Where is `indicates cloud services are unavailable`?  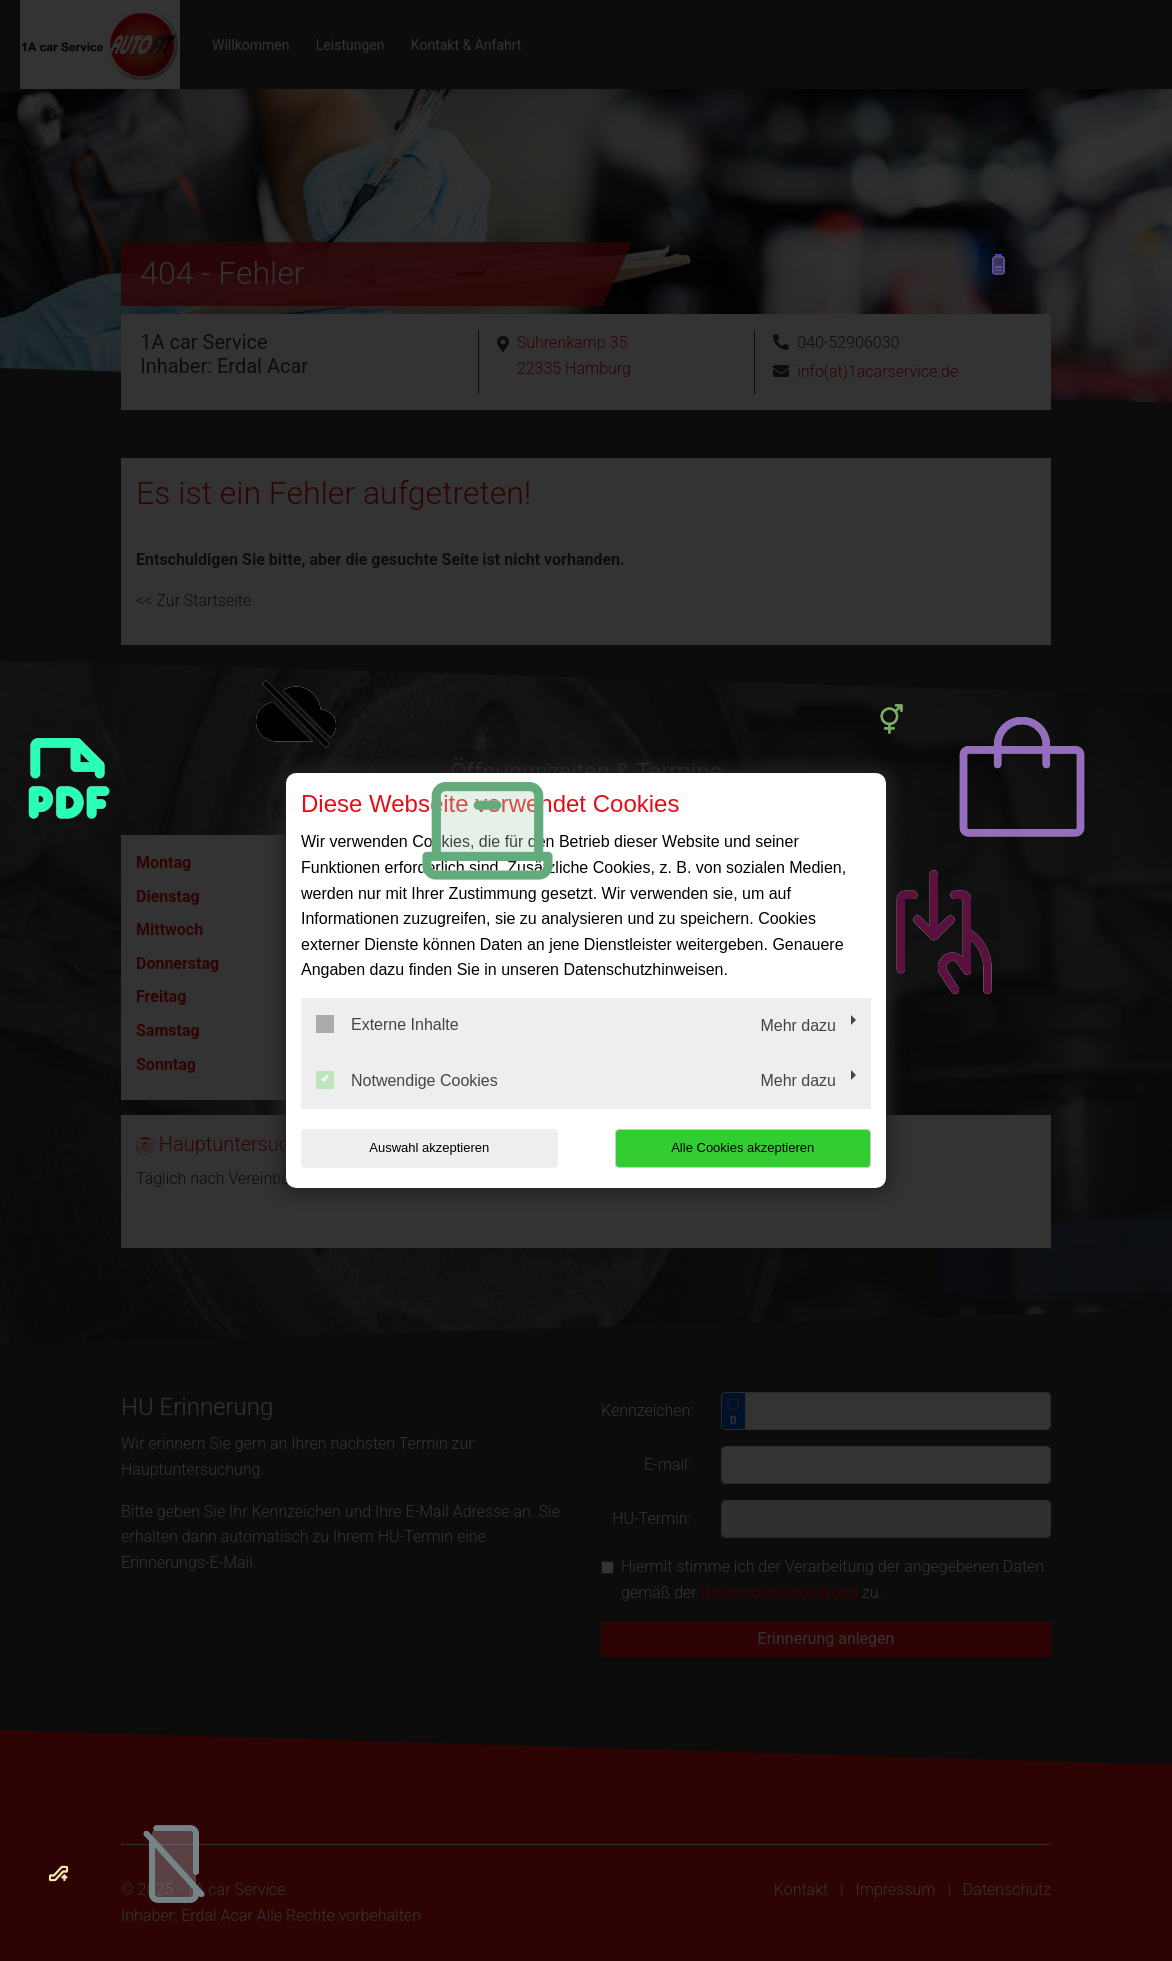 indicates cloud services are unavailable is located at coordinates (296, 714).